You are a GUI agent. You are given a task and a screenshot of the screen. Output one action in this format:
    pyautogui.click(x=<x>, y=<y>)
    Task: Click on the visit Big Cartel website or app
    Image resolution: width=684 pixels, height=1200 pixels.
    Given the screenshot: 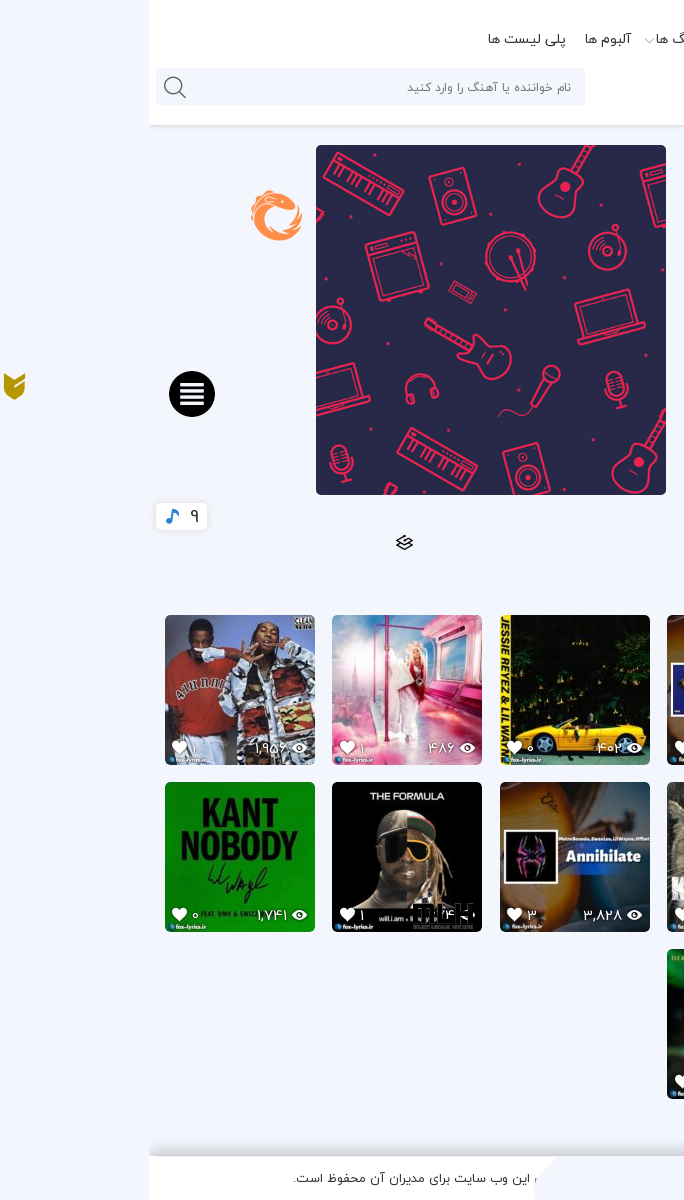 What is the action you would take?
    pyautogui.click(x=14, y=386)
    